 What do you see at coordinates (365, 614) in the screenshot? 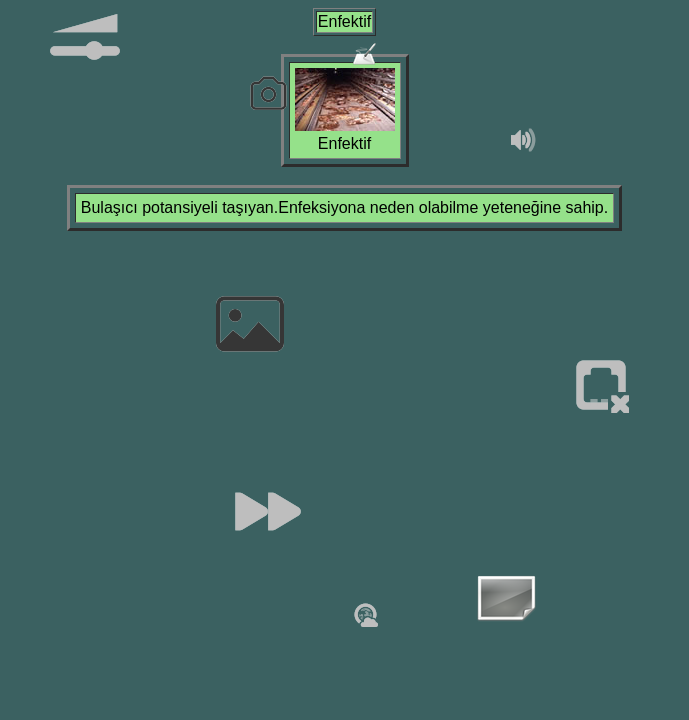
I see `indicates partly cloudy night weather conditions` at bounding box center [365, 614].